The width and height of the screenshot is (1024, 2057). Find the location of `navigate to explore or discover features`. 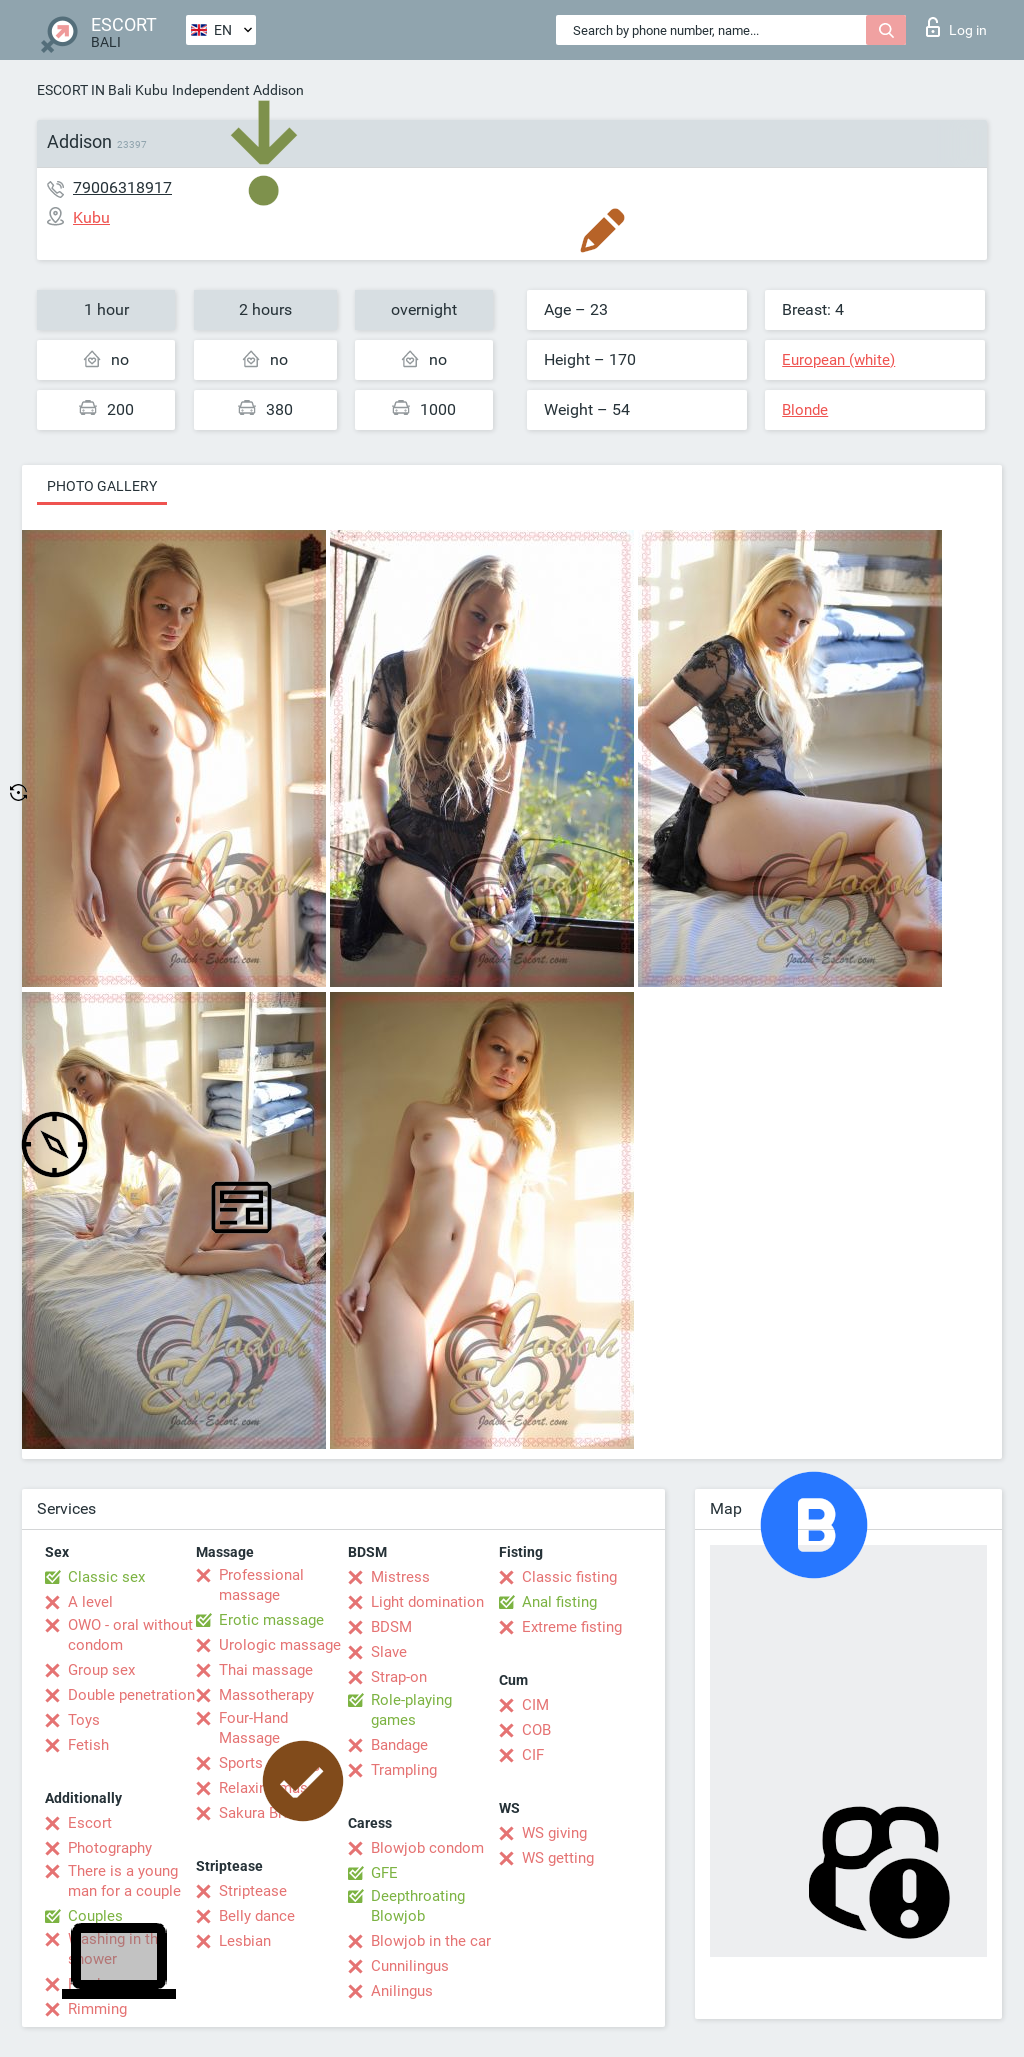

navigate to explore or discover features is located at coordinates (54, 1144).